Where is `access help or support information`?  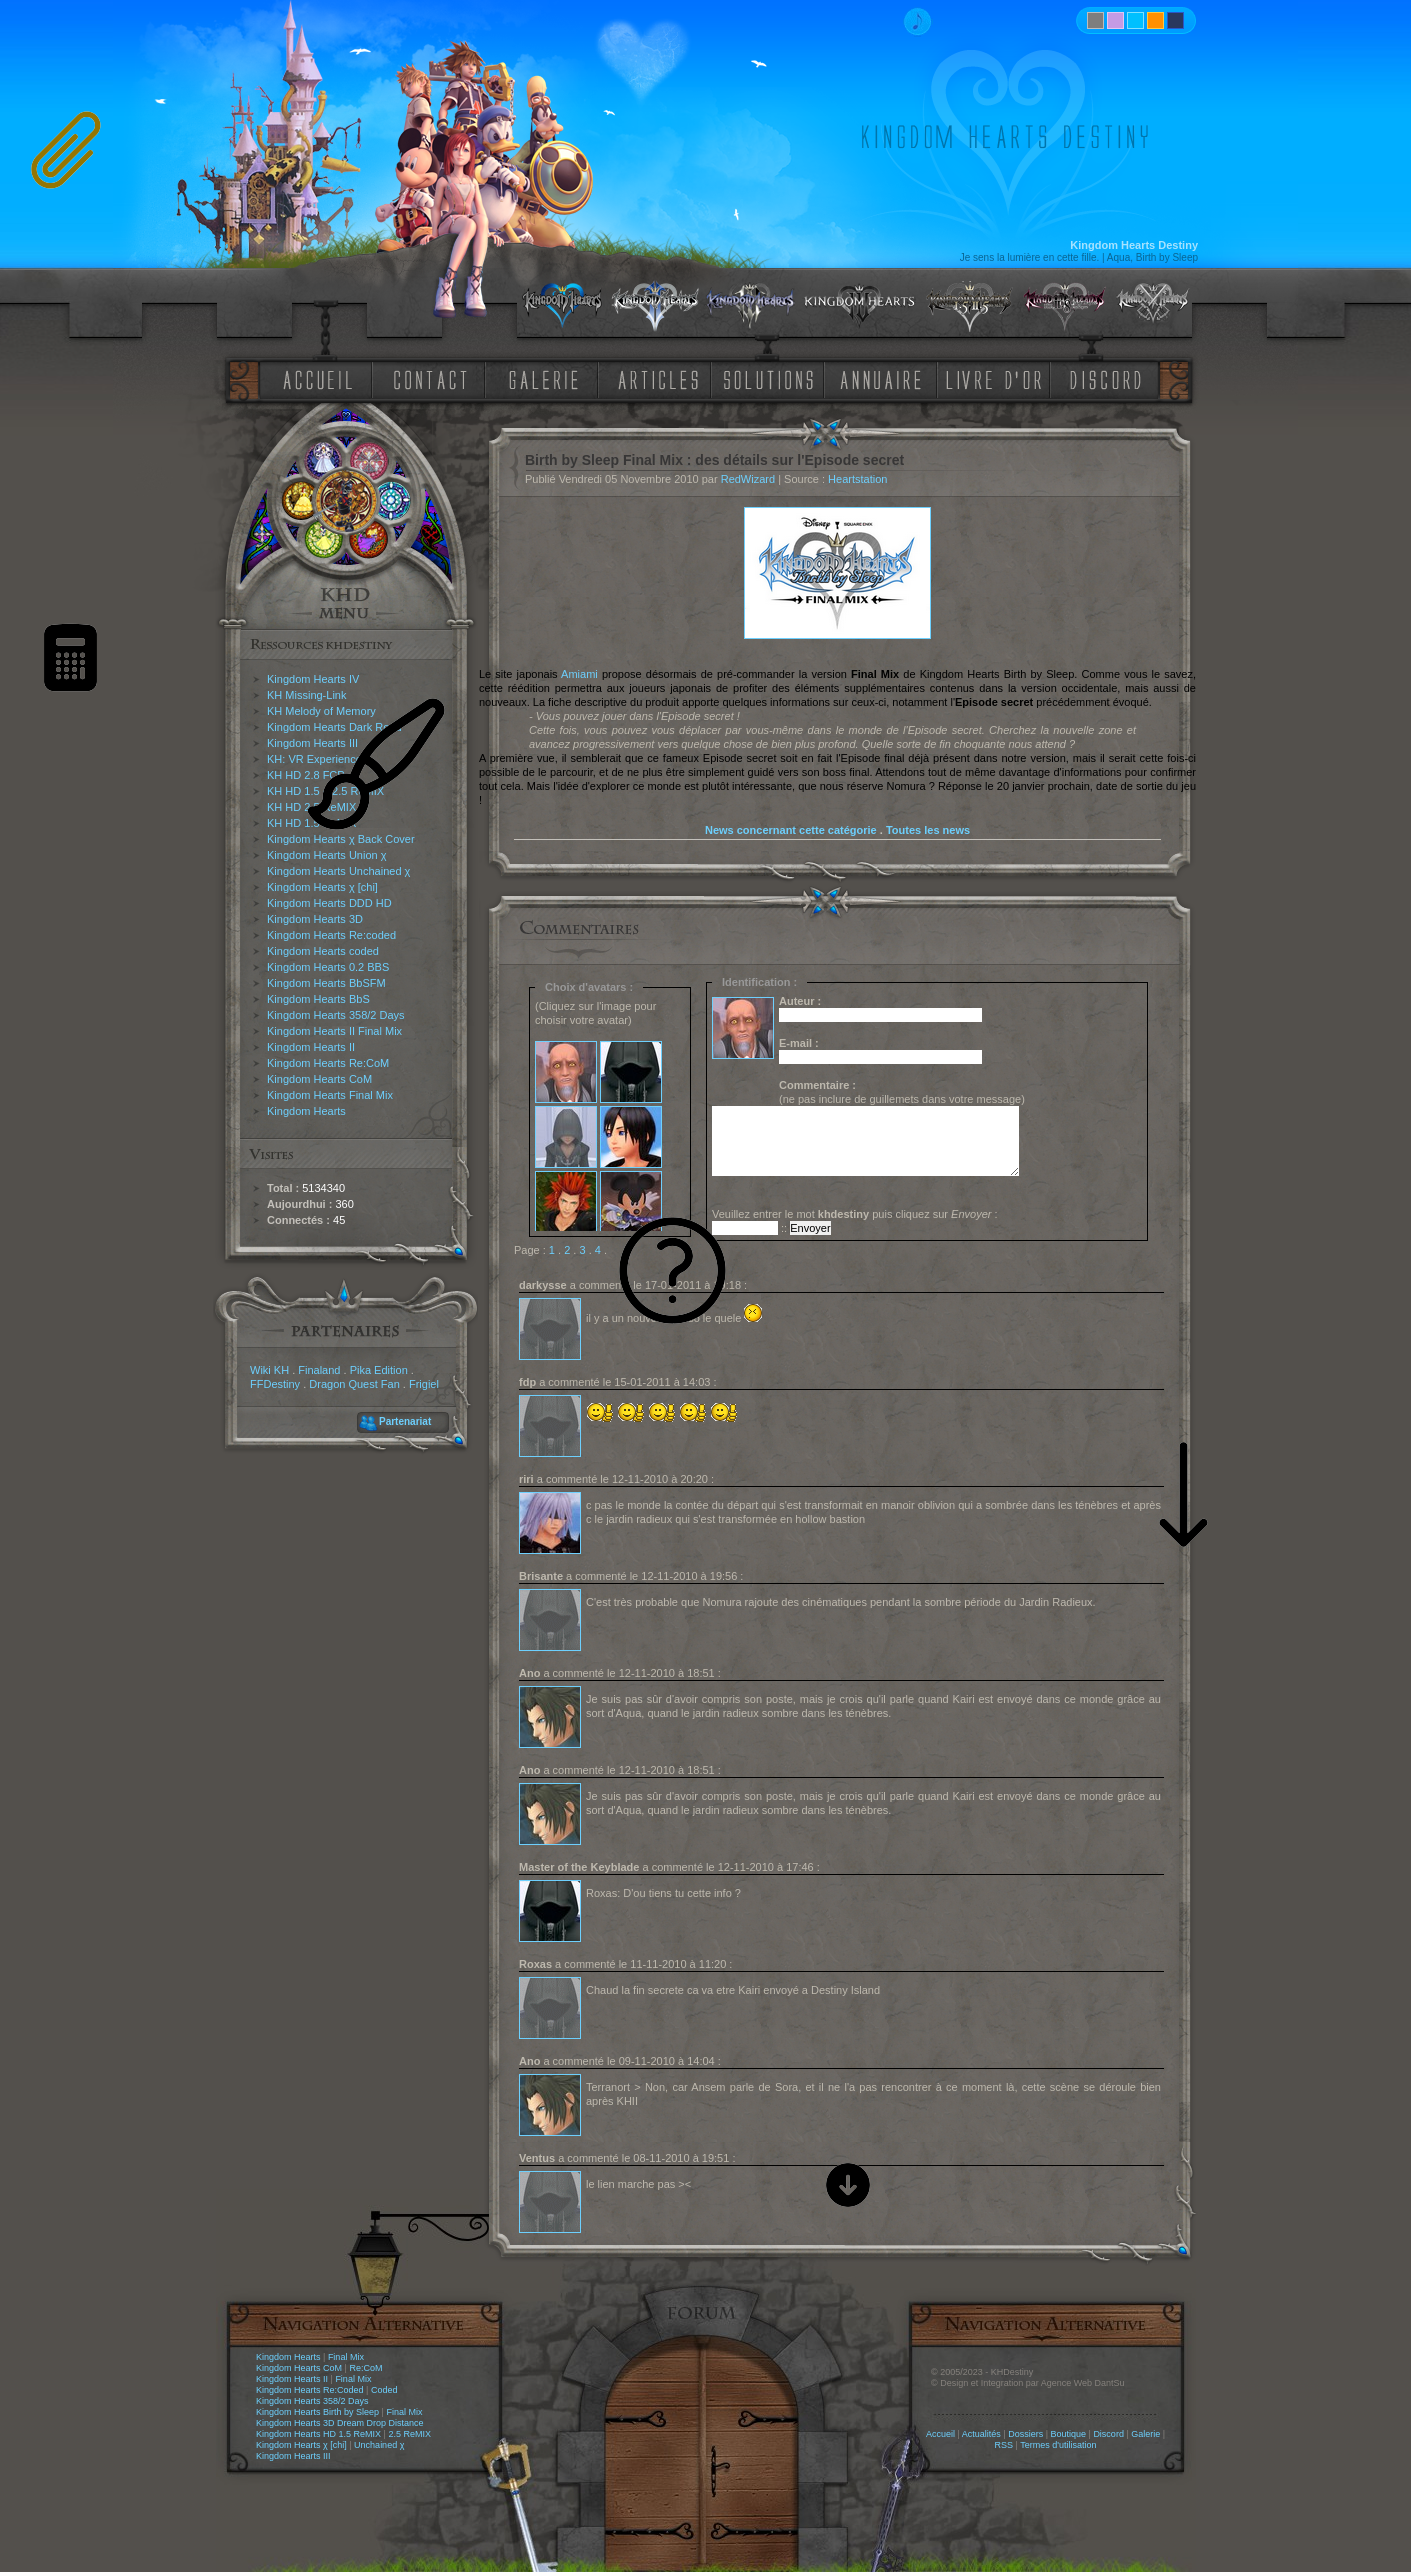
access help or support information is located at coordinates (672, 1270).